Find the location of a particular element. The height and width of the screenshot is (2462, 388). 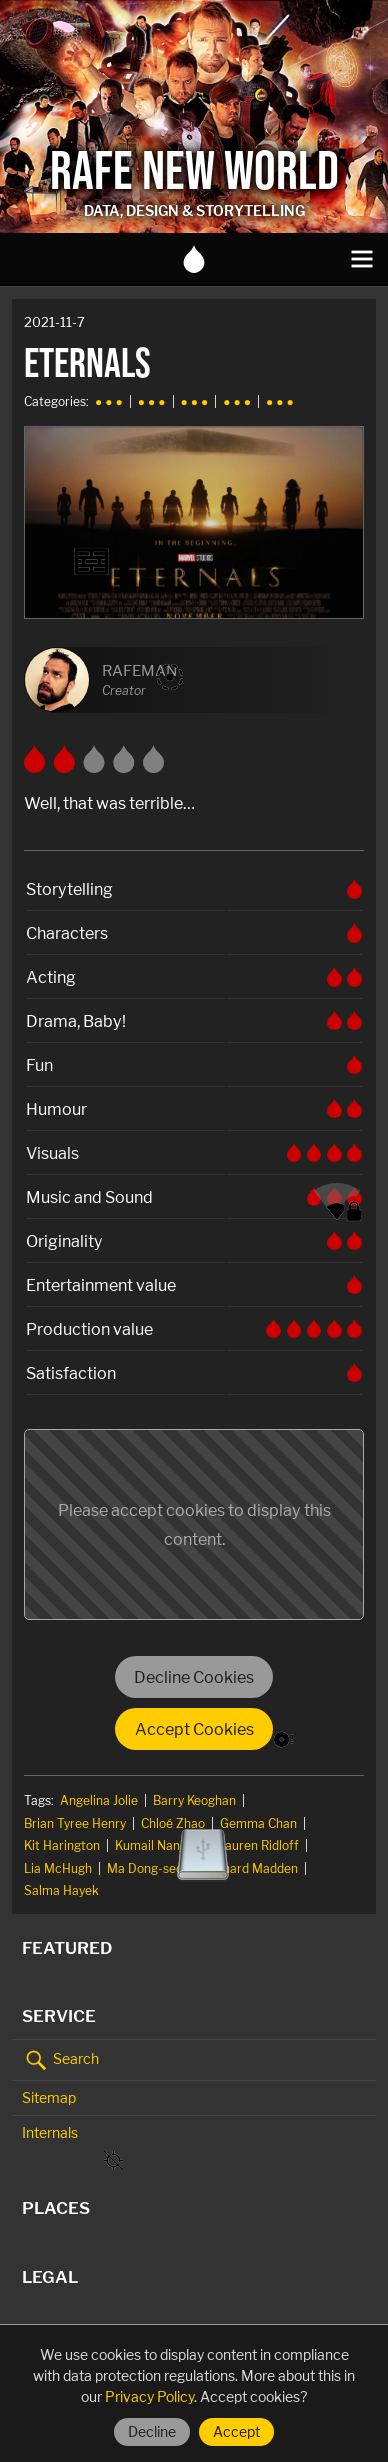

apply tilt-shift blur effect to photo is located at coordinates (170, 677).